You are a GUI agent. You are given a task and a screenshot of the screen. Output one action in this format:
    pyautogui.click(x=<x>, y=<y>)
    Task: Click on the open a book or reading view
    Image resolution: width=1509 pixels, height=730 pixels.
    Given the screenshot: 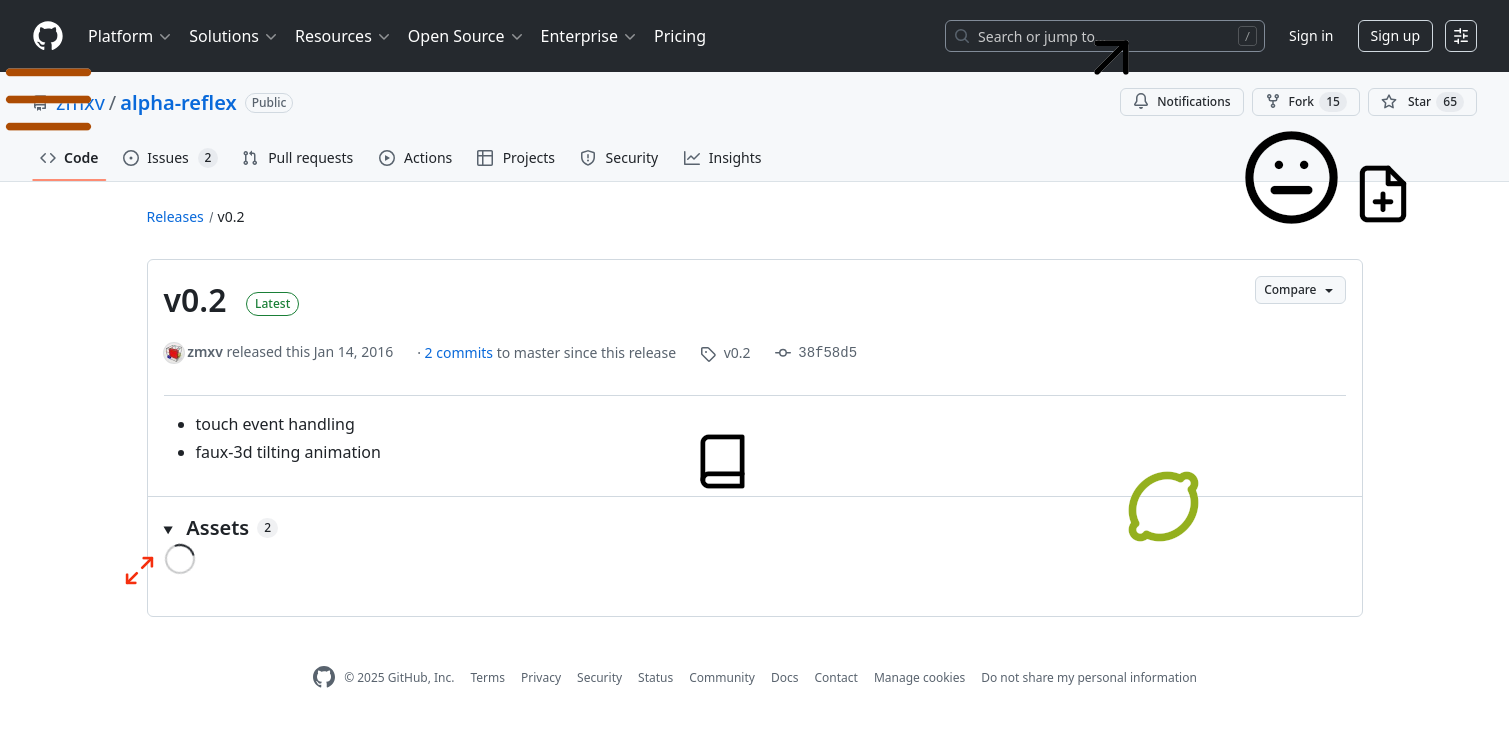 What is the action you would take?
    pyautogui.click(x=722, y=461)
    